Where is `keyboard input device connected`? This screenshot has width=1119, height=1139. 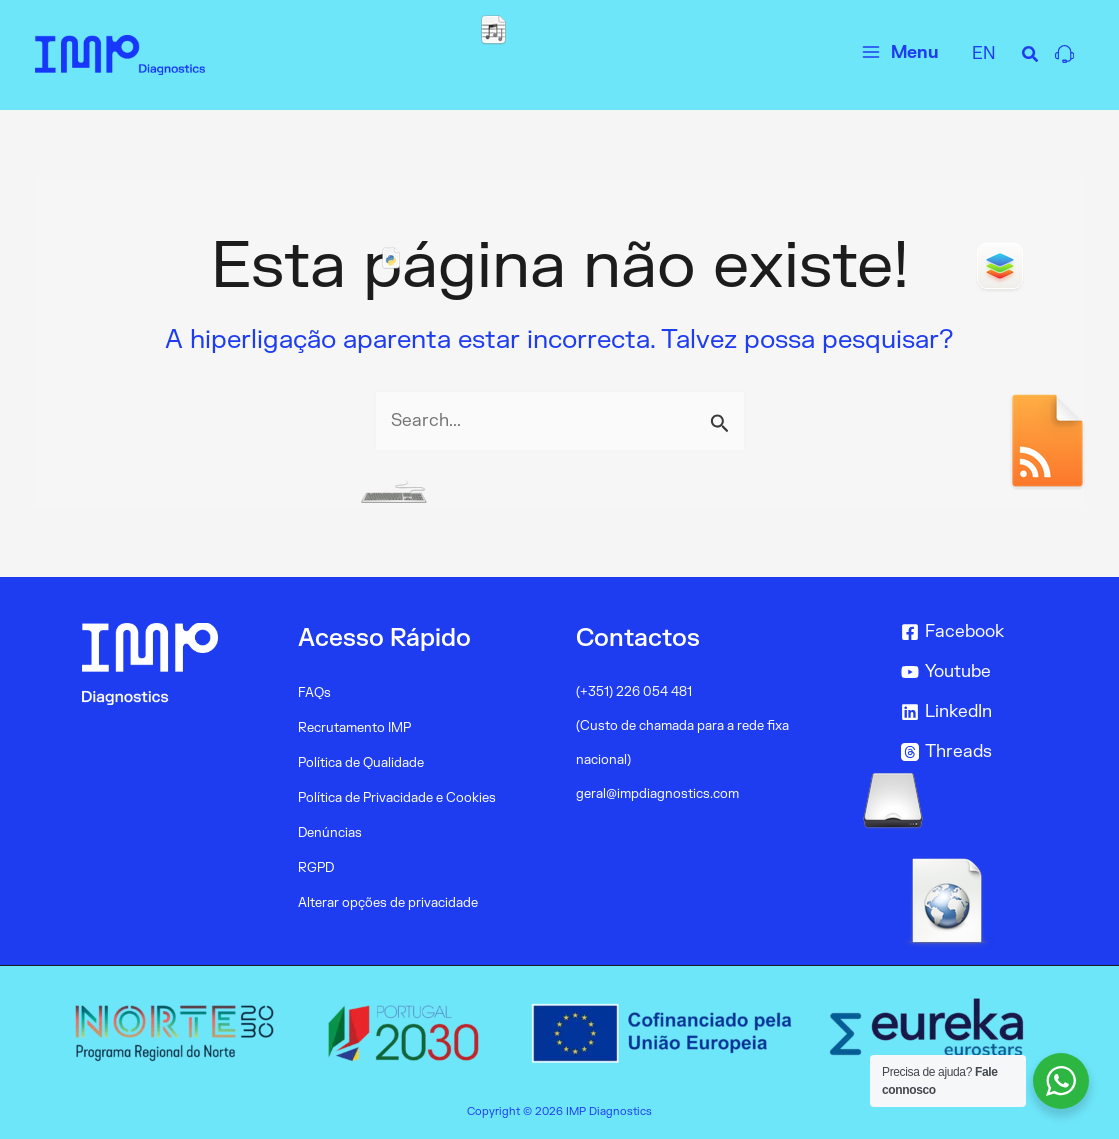
keyboard input device connected is located at coordinates (393, 490).